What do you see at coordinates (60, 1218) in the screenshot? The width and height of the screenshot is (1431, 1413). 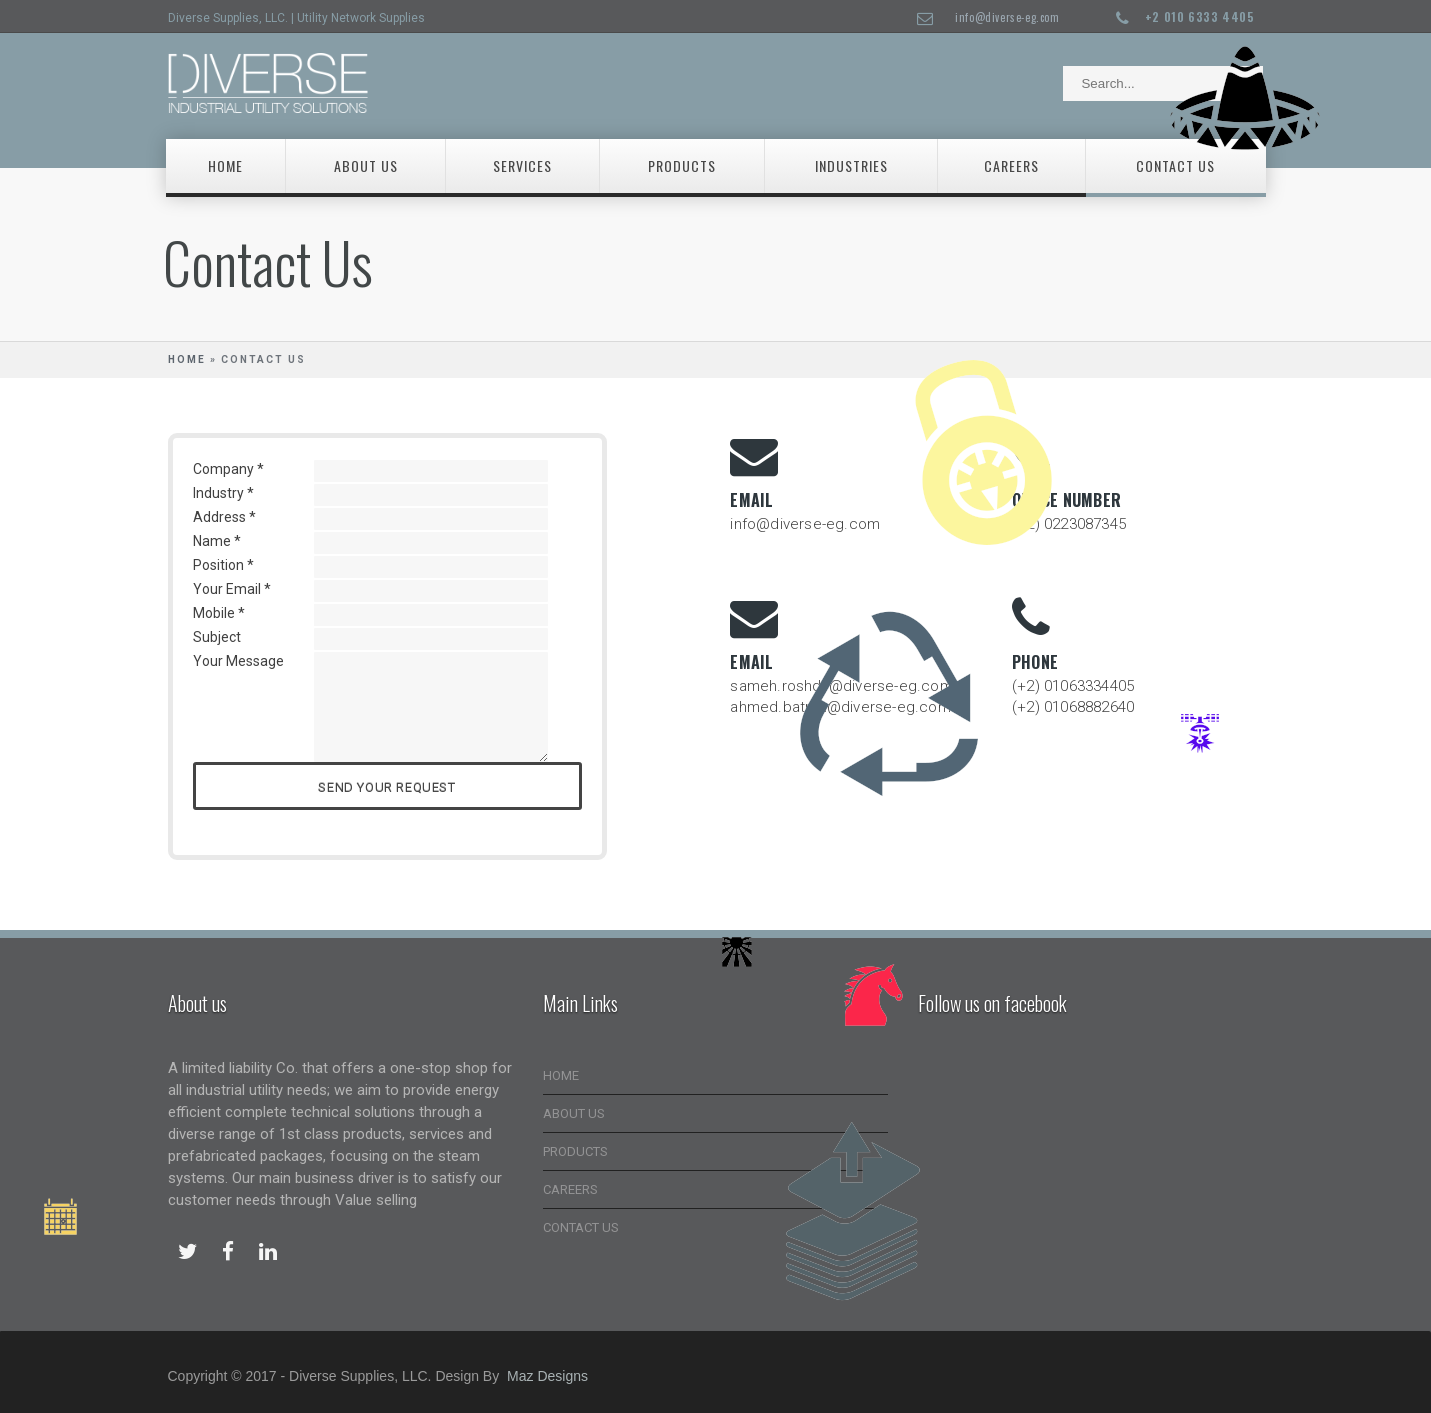 I see `view or open the calendar` at bounding box center [60, 1218].